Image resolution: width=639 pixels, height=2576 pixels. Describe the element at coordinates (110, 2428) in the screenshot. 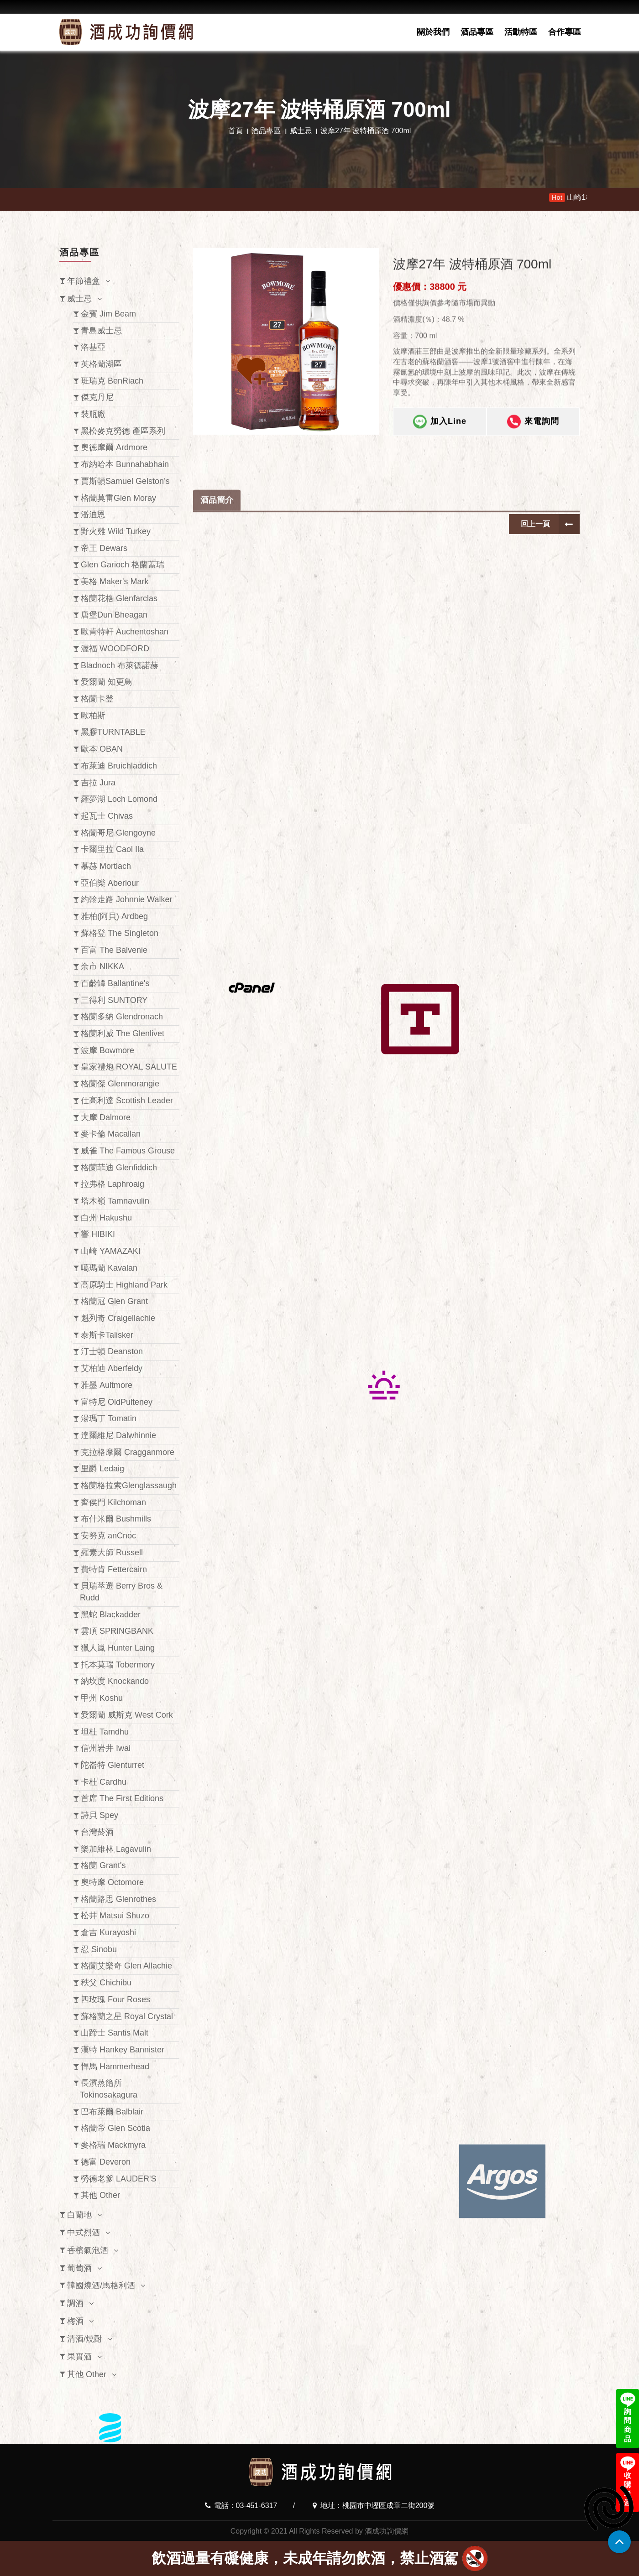

I see `Liquibase database version control logo` at that location.